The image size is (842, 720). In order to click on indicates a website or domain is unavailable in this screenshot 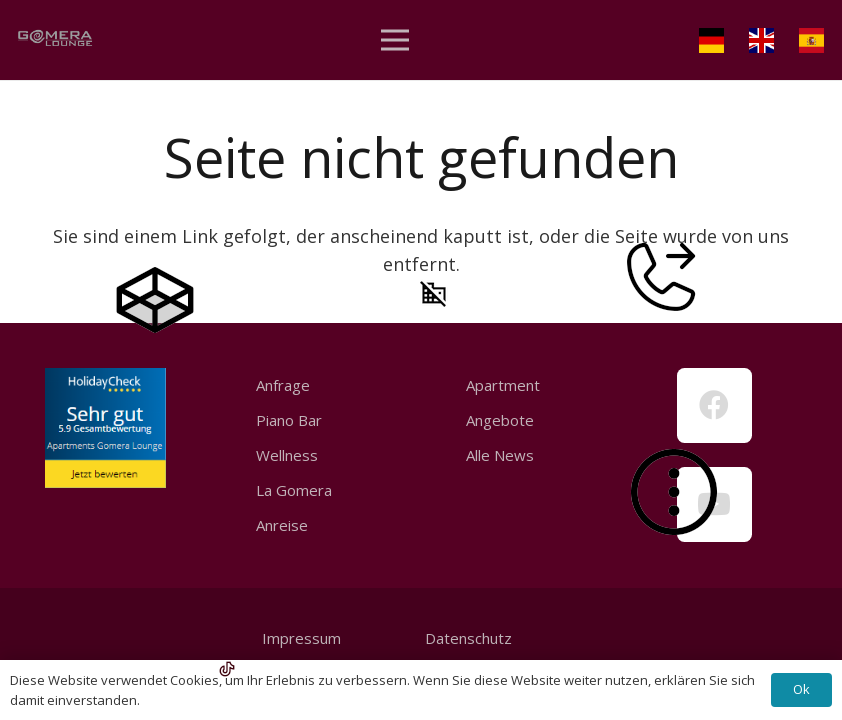, I will do `click(434, 293)`.